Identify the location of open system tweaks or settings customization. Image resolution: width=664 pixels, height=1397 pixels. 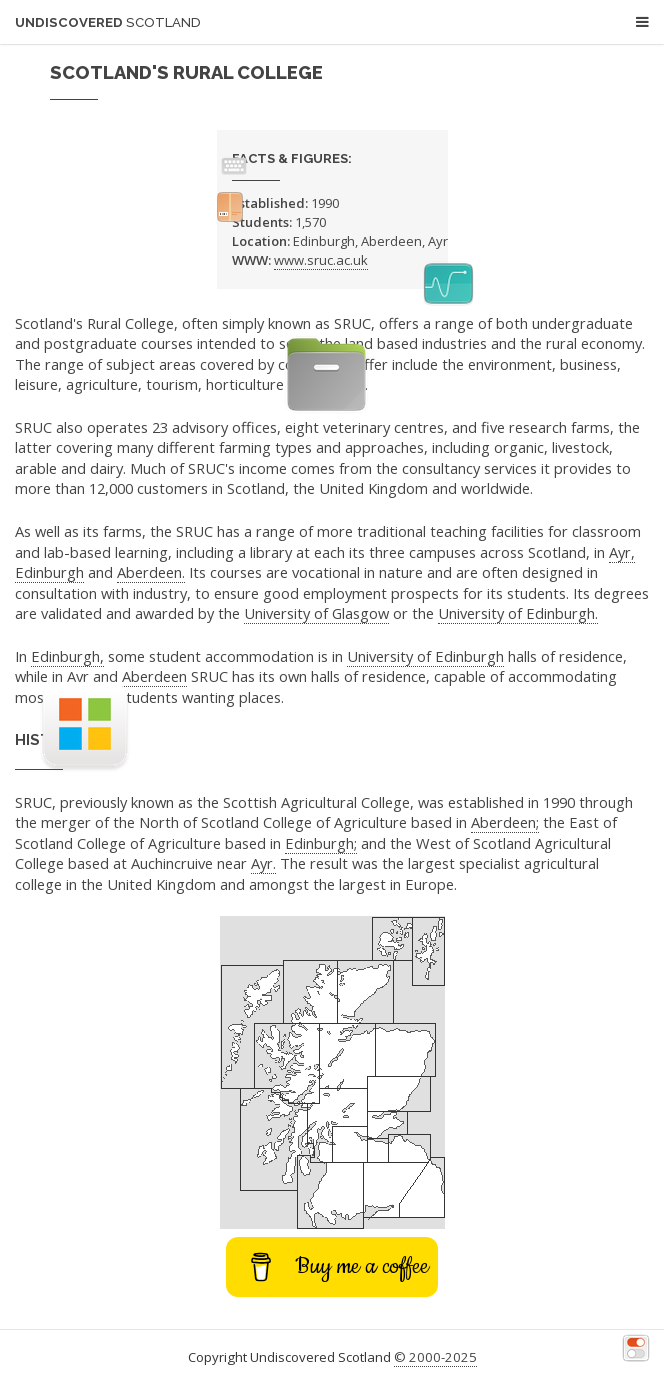
(636, 1348).